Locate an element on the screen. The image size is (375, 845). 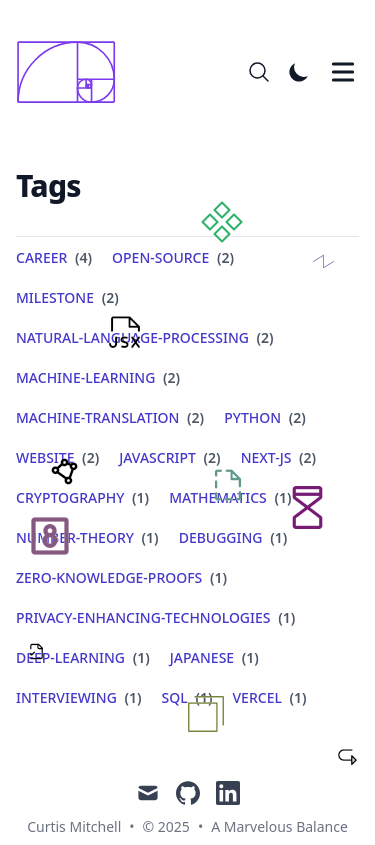
indicates a timer or countdown in progress is located at coordinates (307, 507).